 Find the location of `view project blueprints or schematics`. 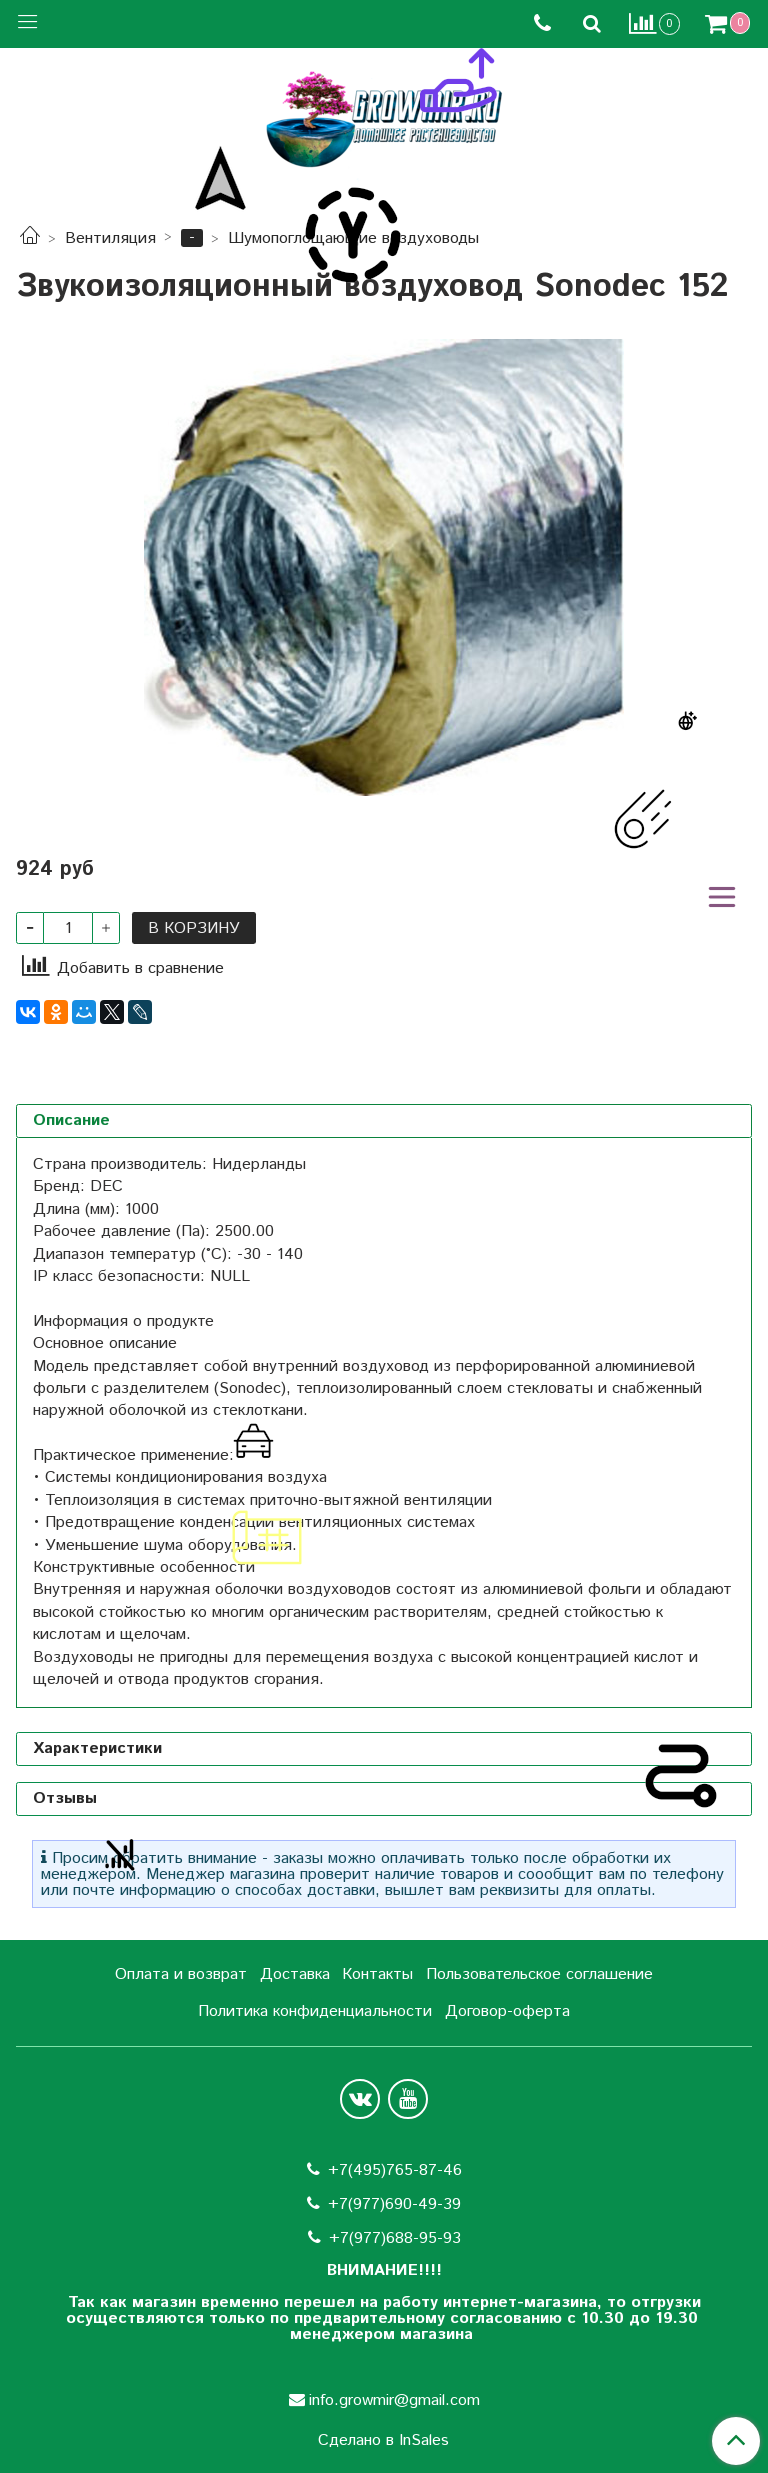

view project blueprints or schematics is located at coordinates (267, 1540).